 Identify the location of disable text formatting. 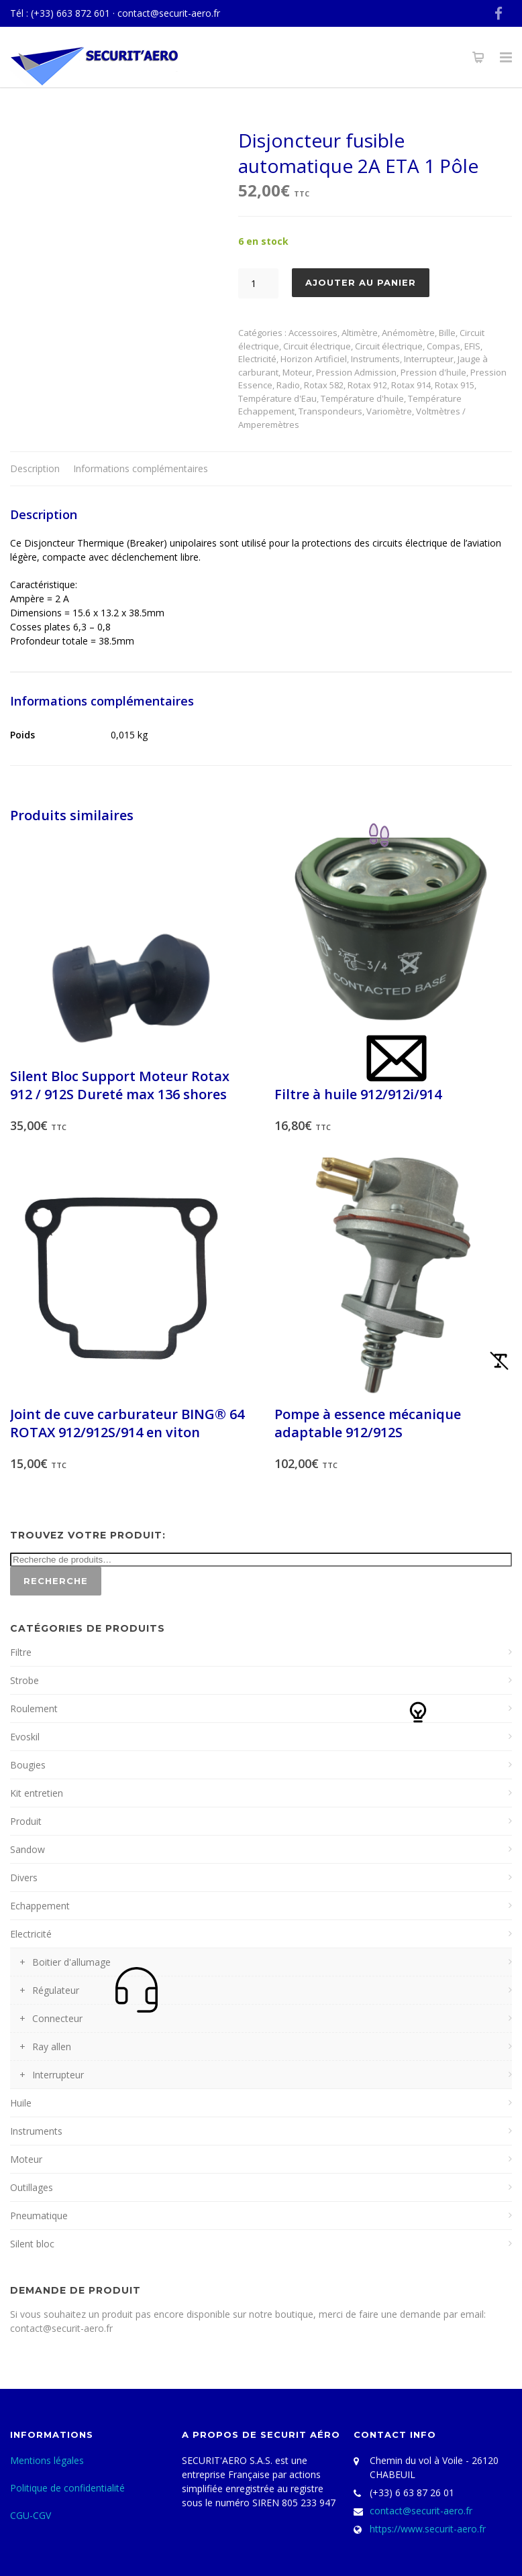
(499, 1361).